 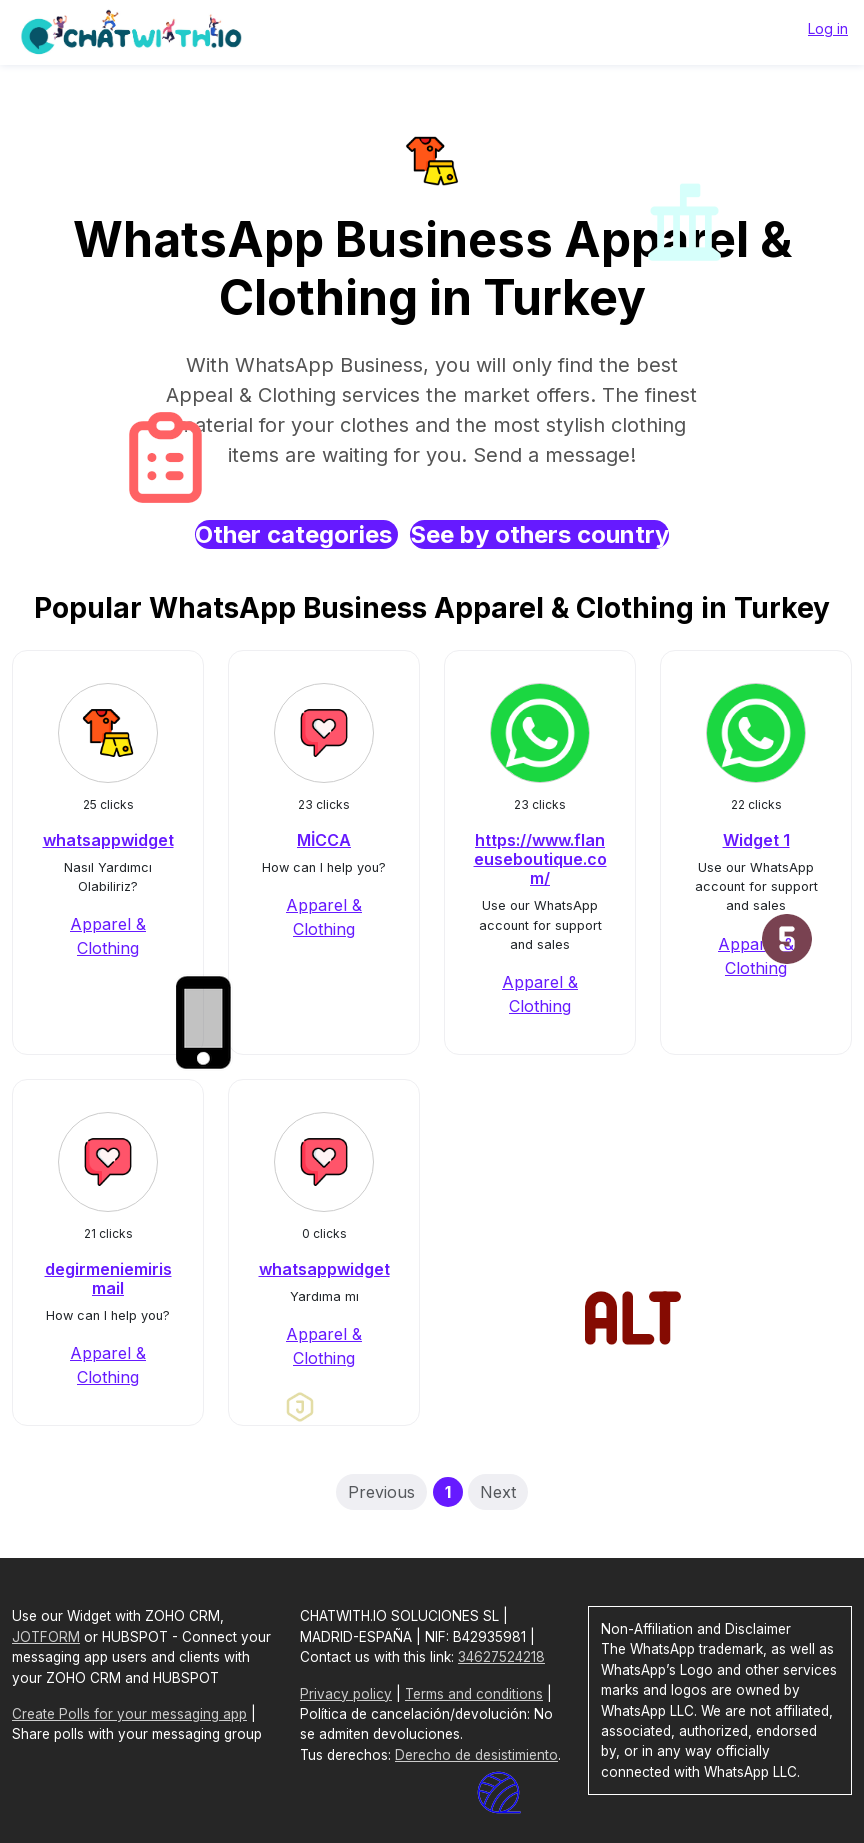 What do you see at coordinates (165, 457) in the screenshot?
I see `view checklist or task list` at bounding box center [165, 457].